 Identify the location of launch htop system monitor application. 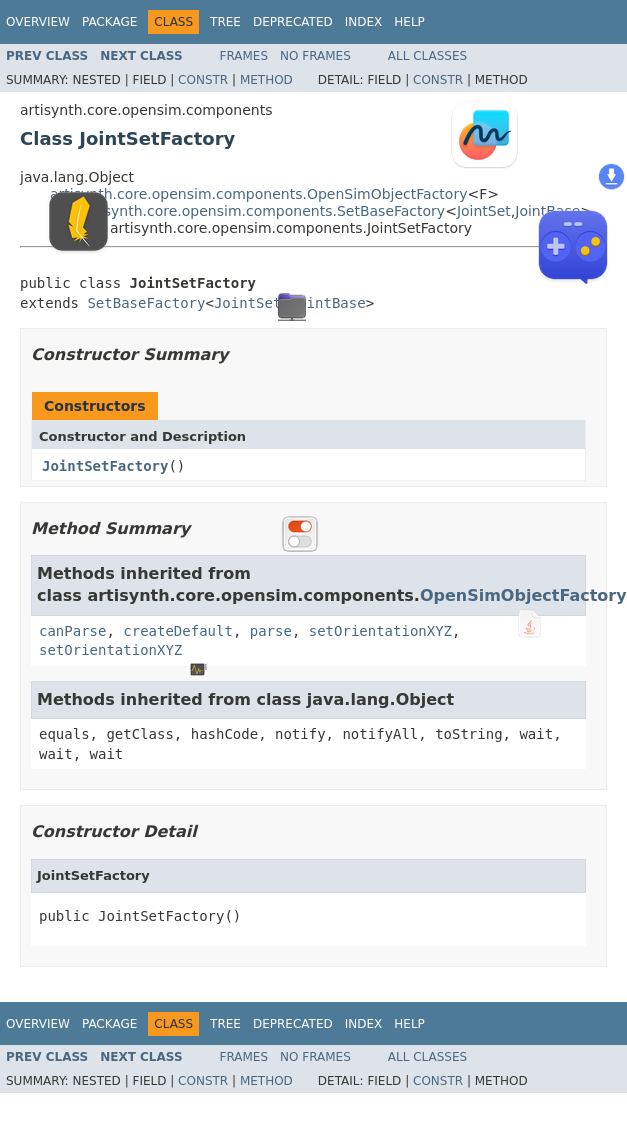
(198, 669).